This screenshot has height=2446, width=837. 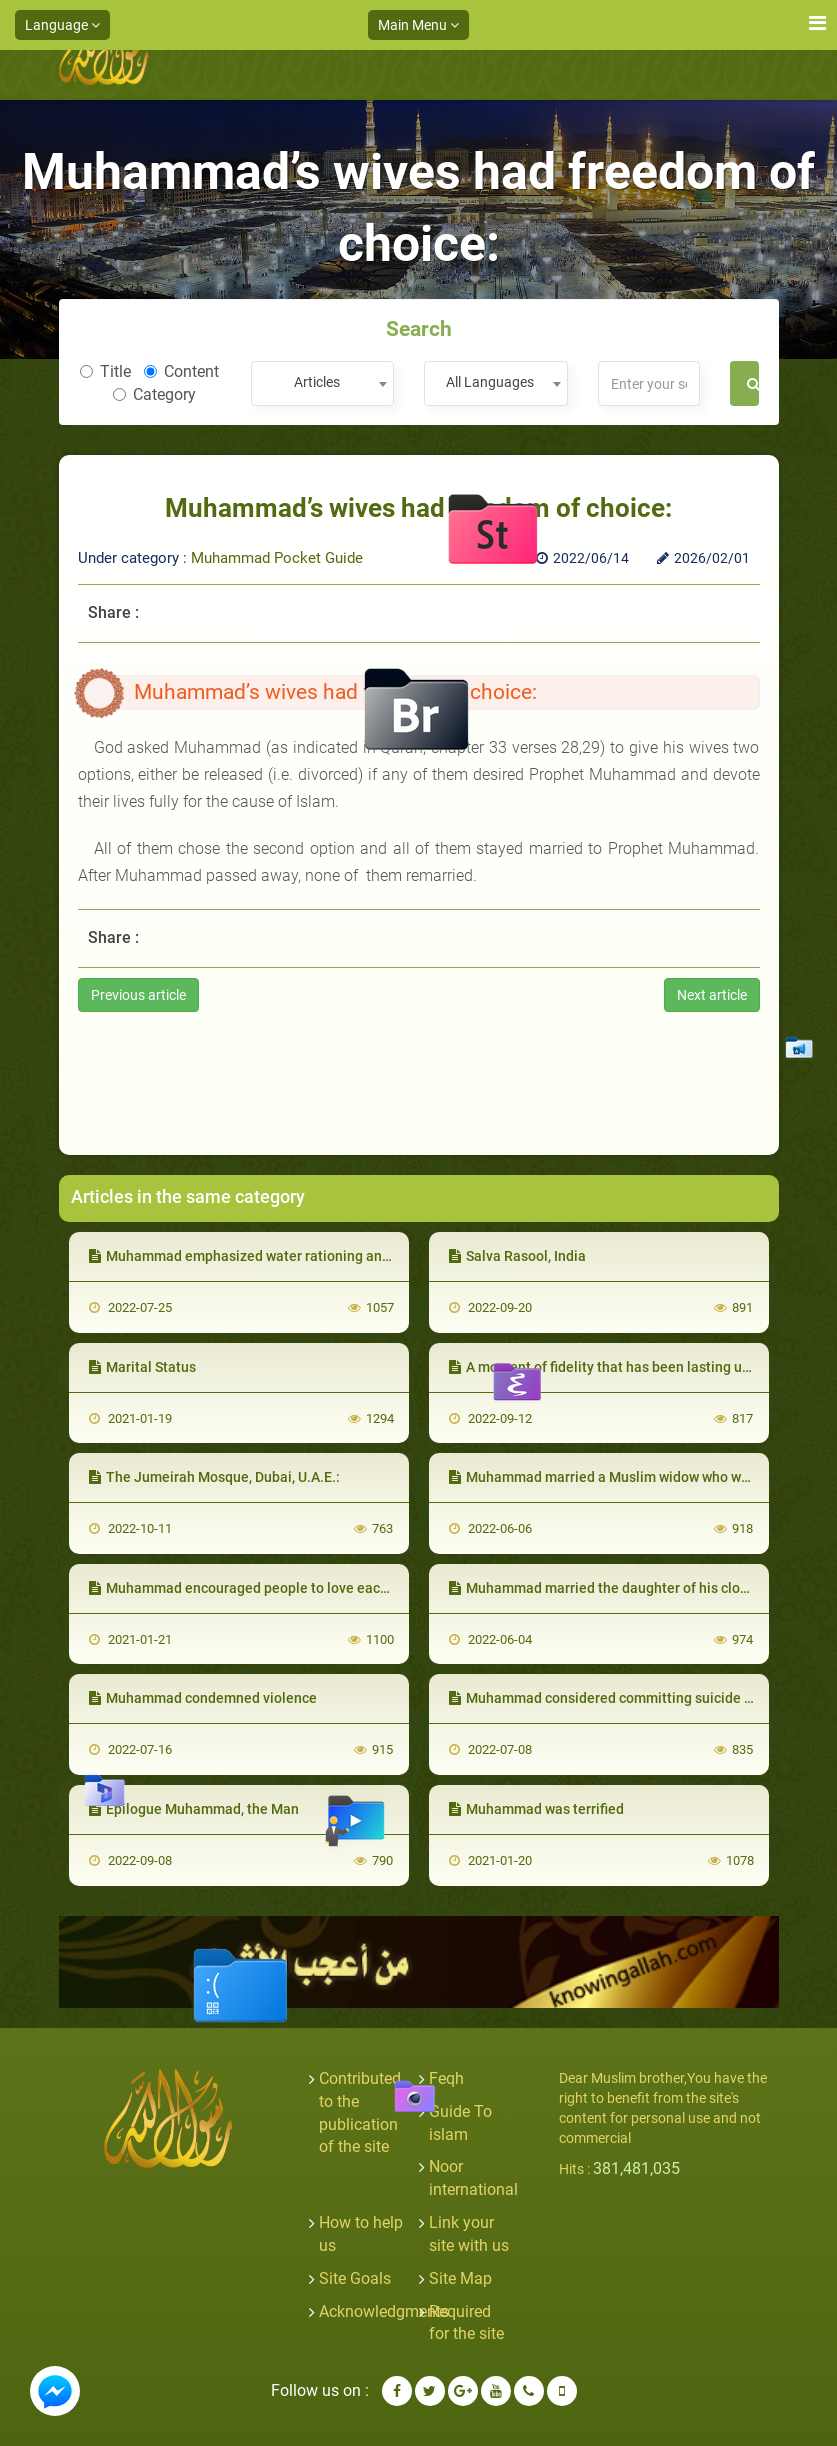 I want to click on open microsoft dynamics 365 for phones folder, so click(x=104, y=1791).